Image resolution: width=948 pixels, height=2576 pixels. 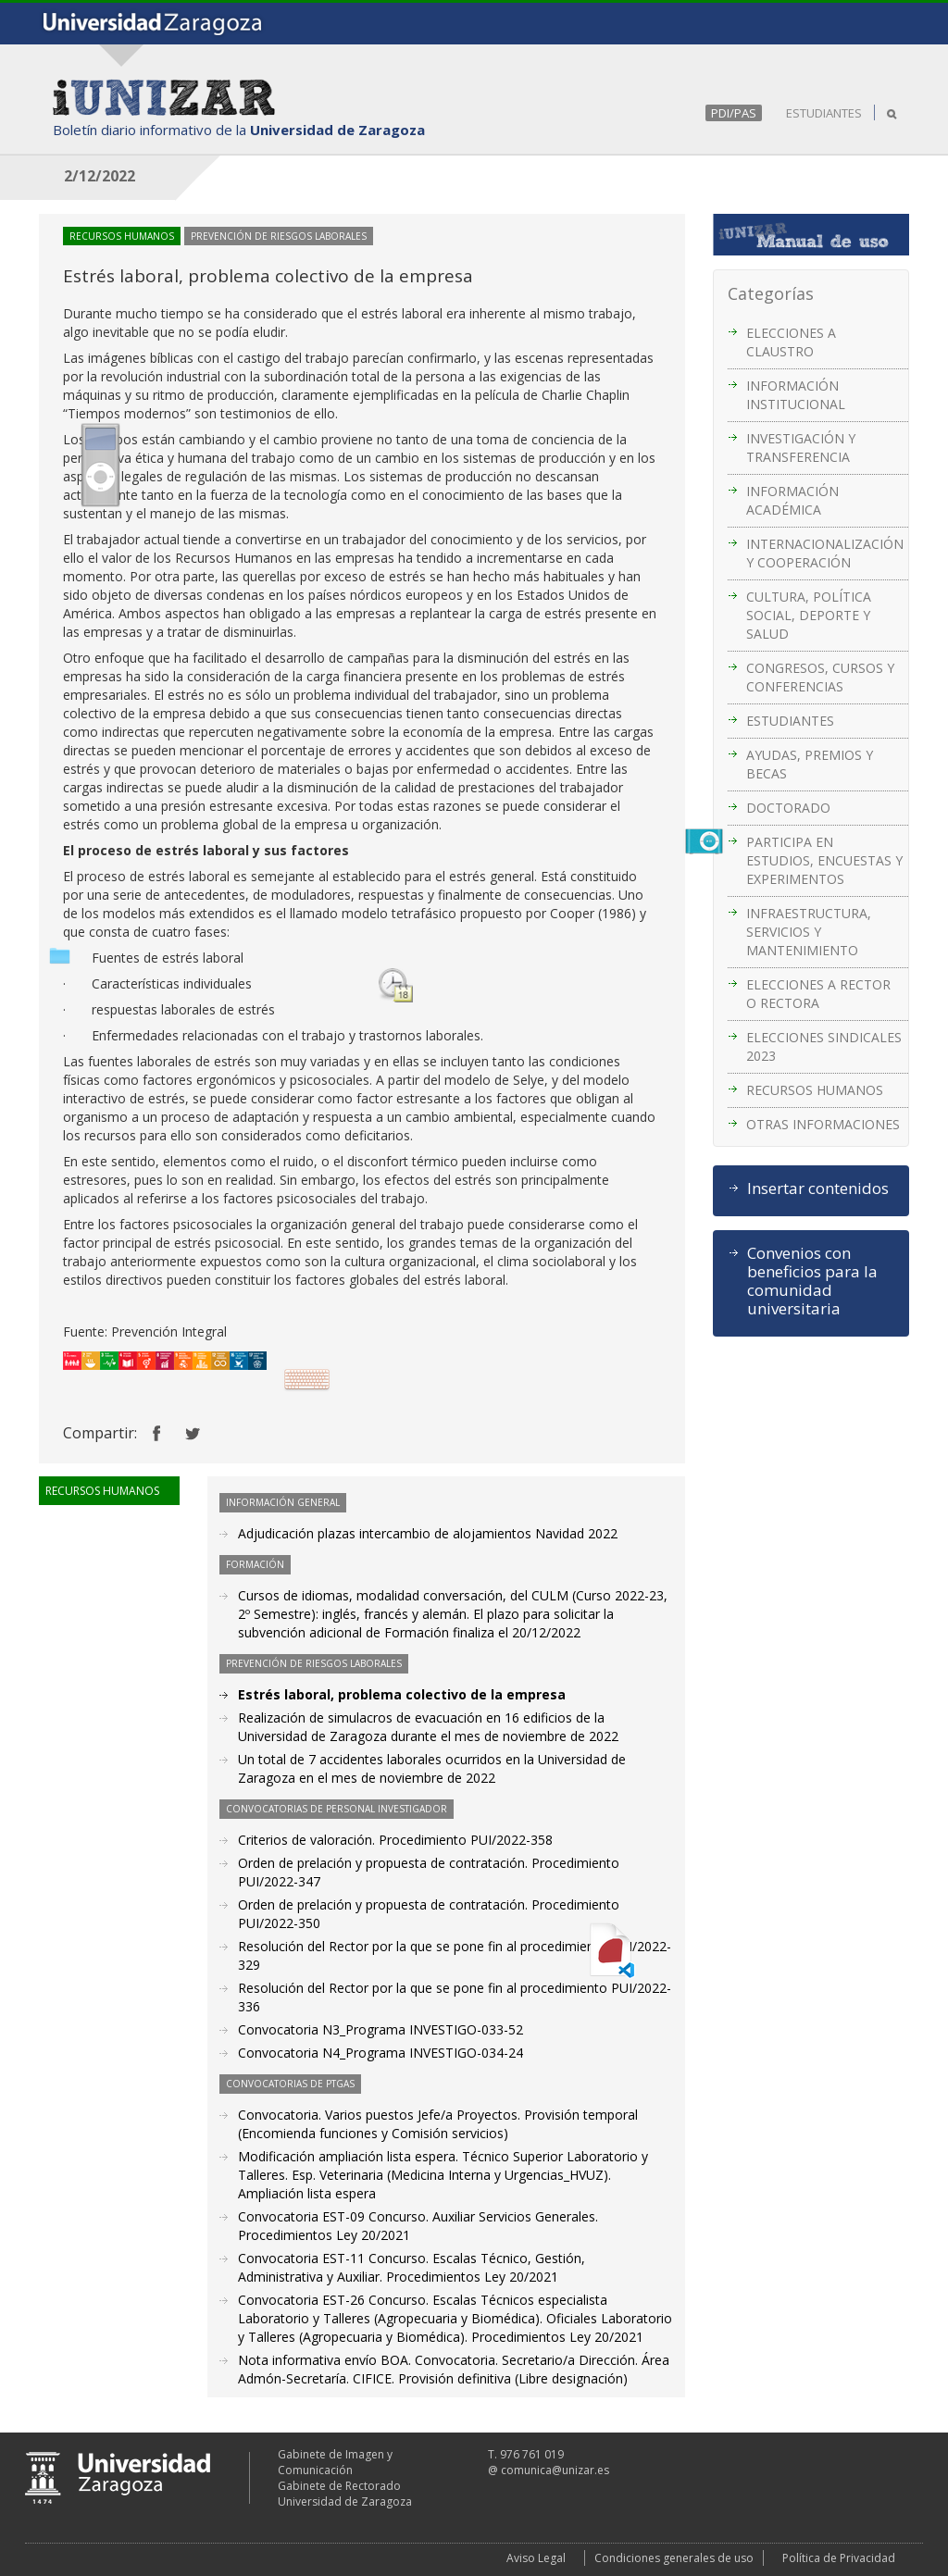 I want to click on set date and time for an automation action, so click(x=395, y=985).